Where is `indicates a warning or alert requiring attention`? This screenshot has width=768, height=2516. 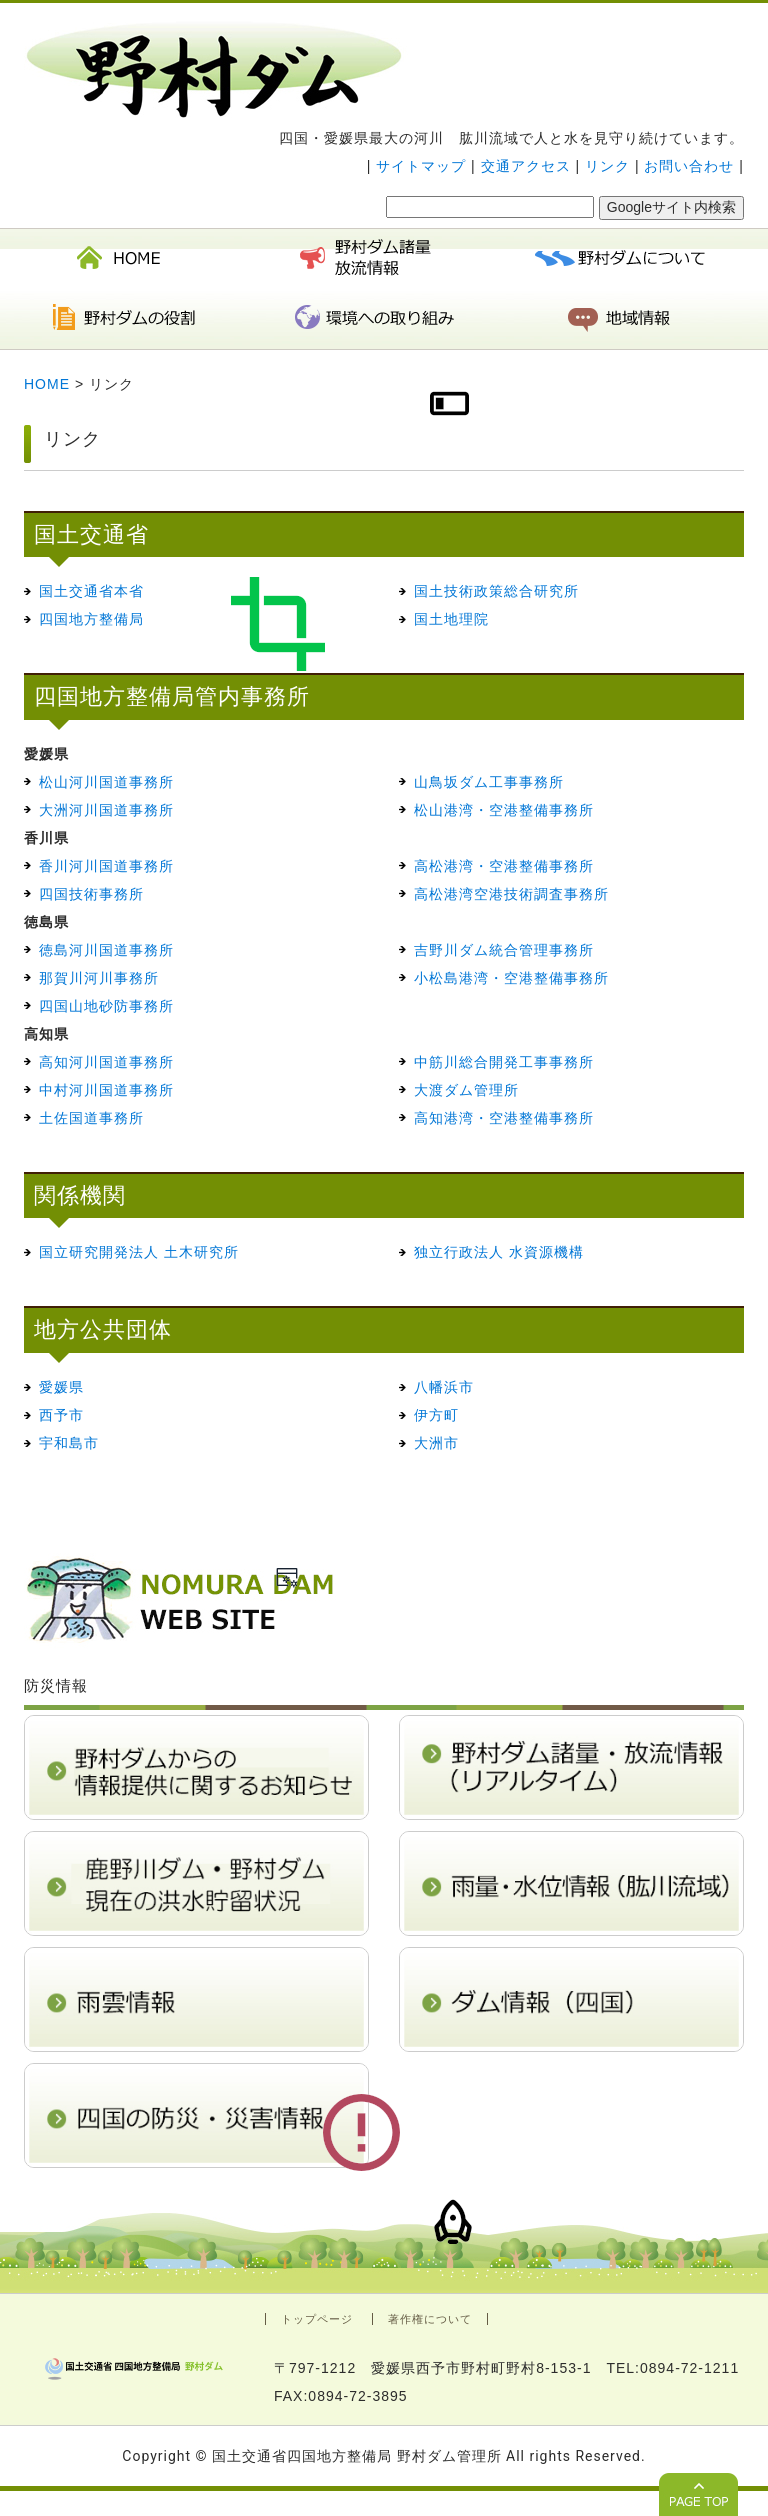 indicates a warning or alert requiring attention is located at coordinates (361, 2132).